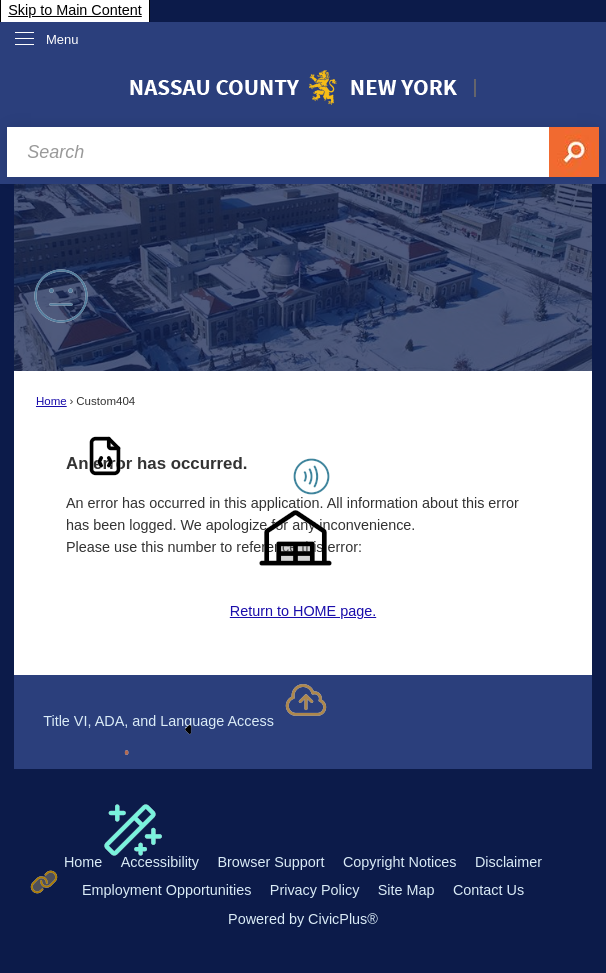  Describe the element at coordinates (188, 729) in the screenshot. I see `navigate to the previous item or screen` at that location.